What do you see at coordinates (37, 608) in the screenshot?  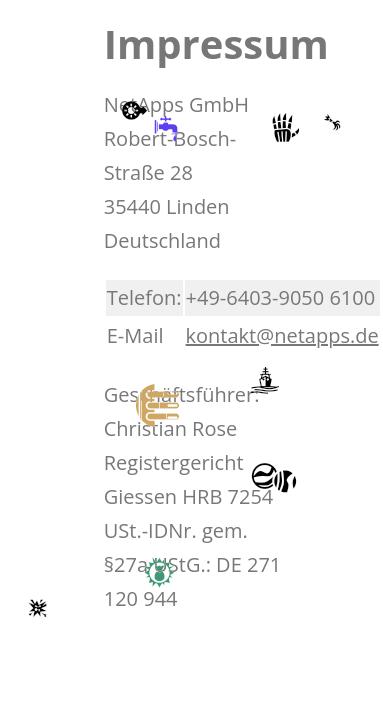 I see `trigger an explosion or blast effect` at bounding box center [37, 608].